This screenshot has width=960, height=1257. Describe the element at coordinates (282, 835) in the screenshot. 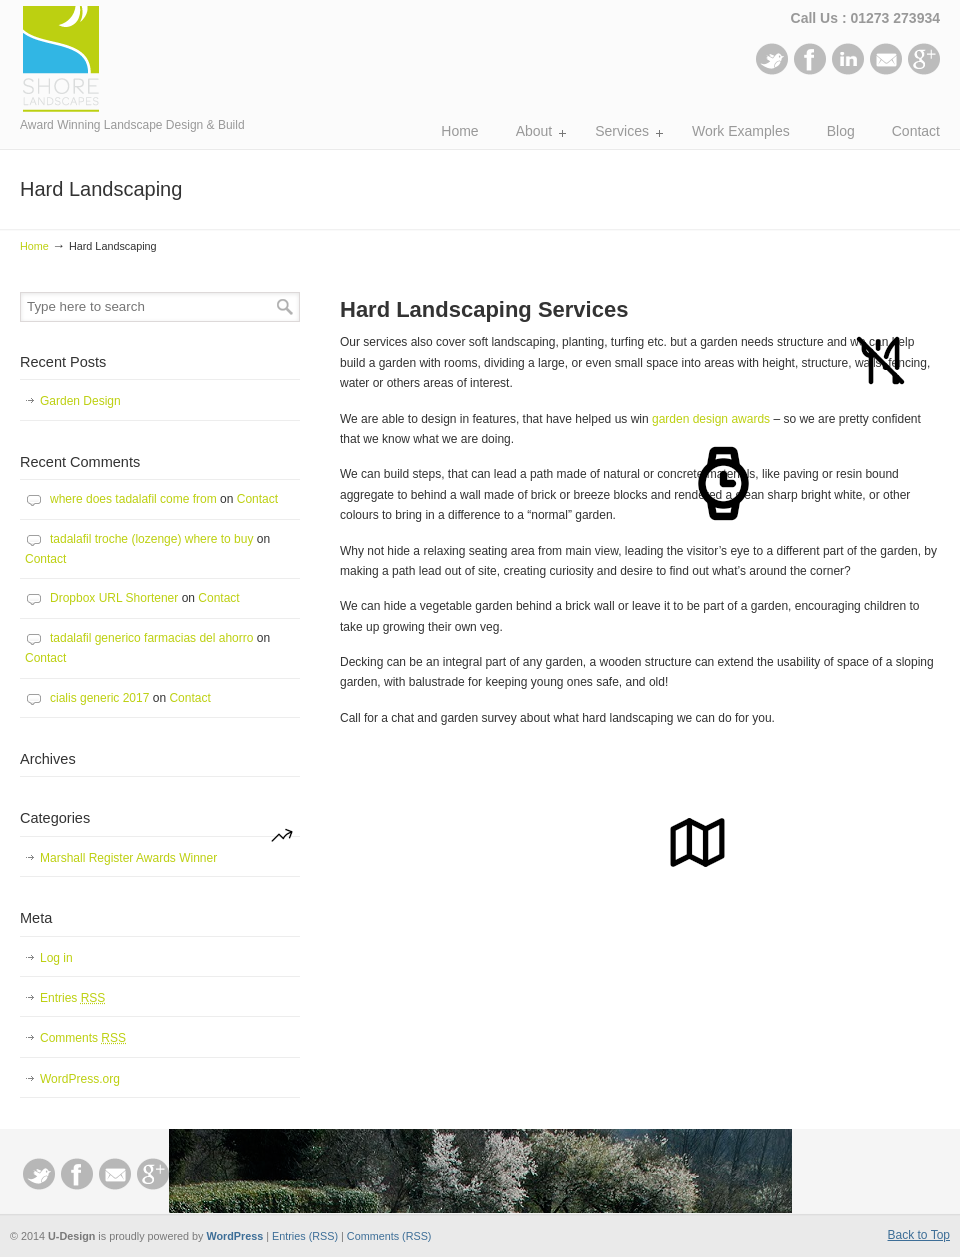

I see `view trending or popular content` at that location.